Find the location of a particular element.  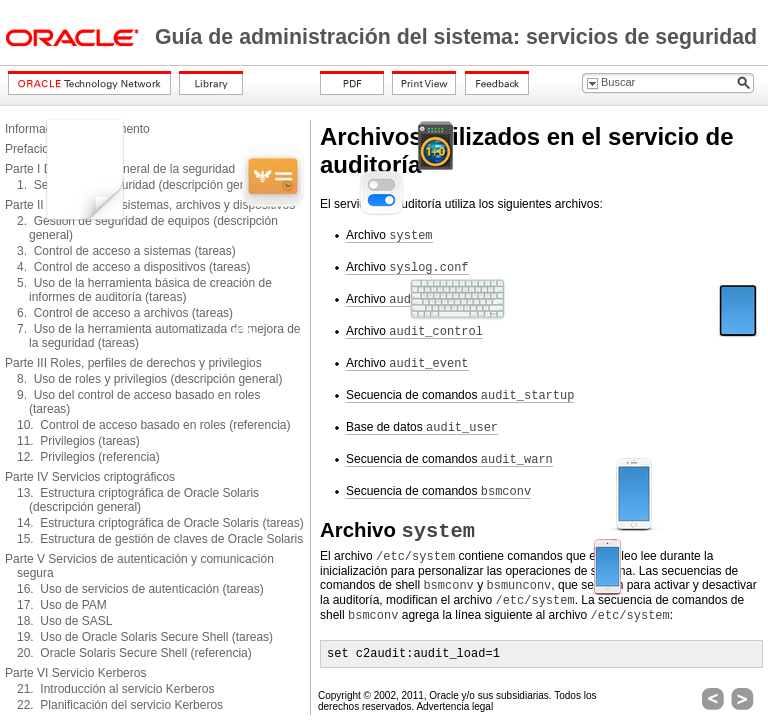

open control center to adjust system settings is located at coordinates (381, 192).